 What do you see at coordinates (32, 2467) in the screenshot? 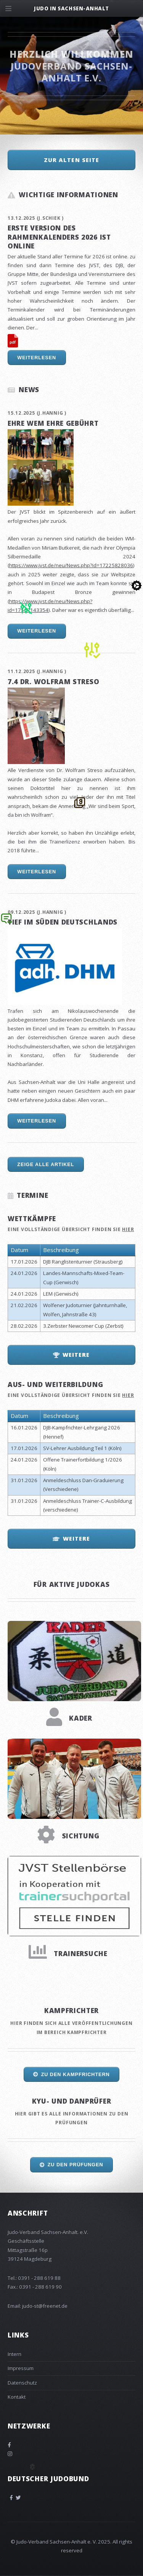
I see `open the Threads app` at bounding box center [32, 2467].